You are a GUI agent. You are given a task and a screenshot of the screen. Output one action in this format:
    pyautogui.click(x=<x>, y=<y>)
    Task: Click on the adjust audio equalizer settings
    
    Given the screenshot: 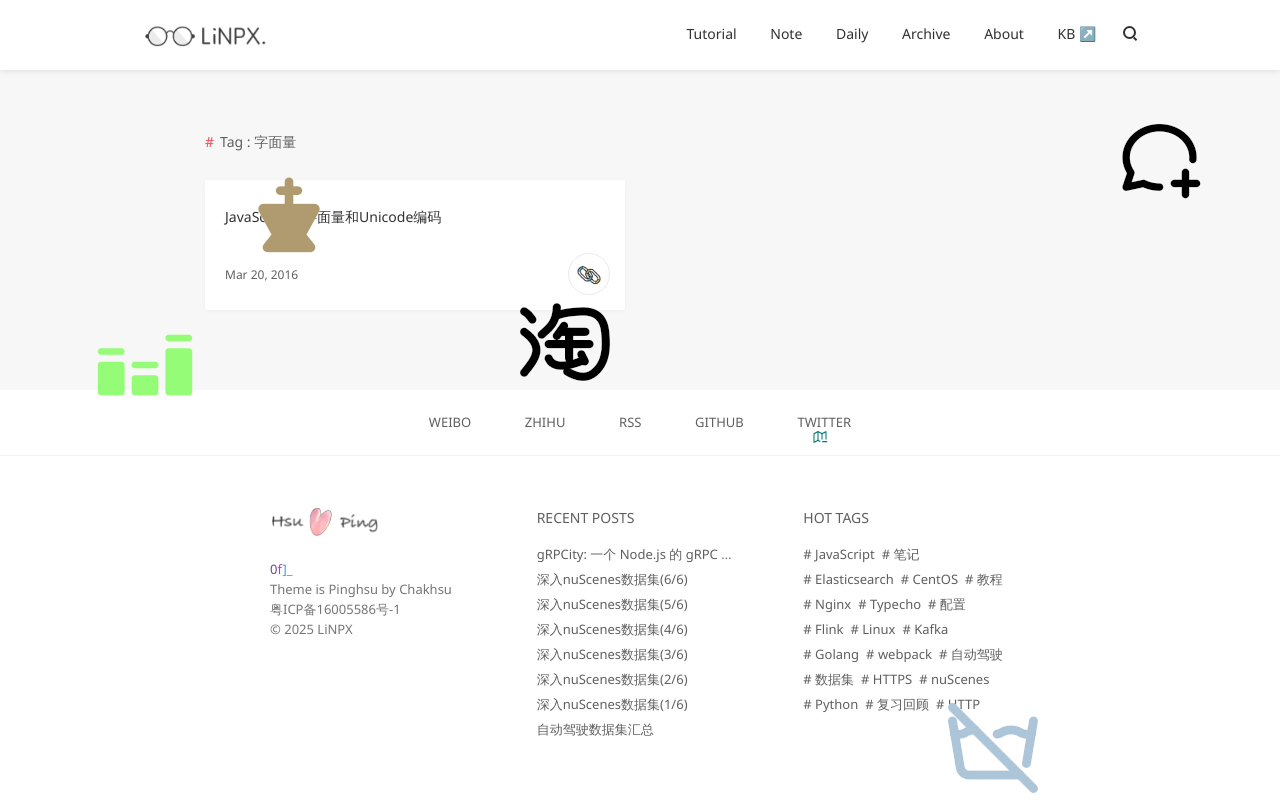 What is the action you would take?
    pyautogui.click(x=145, y=365)
    